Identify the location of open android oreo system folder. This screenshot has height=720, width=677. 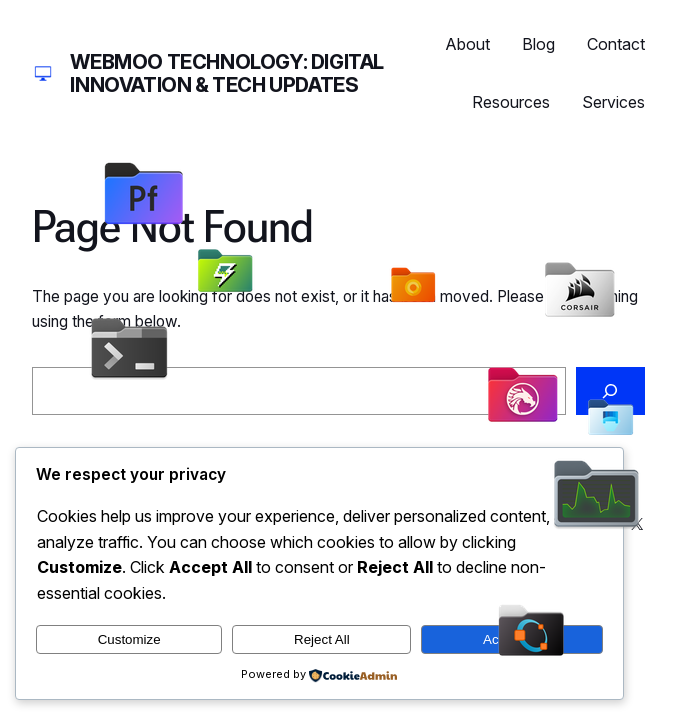
(413, 286).